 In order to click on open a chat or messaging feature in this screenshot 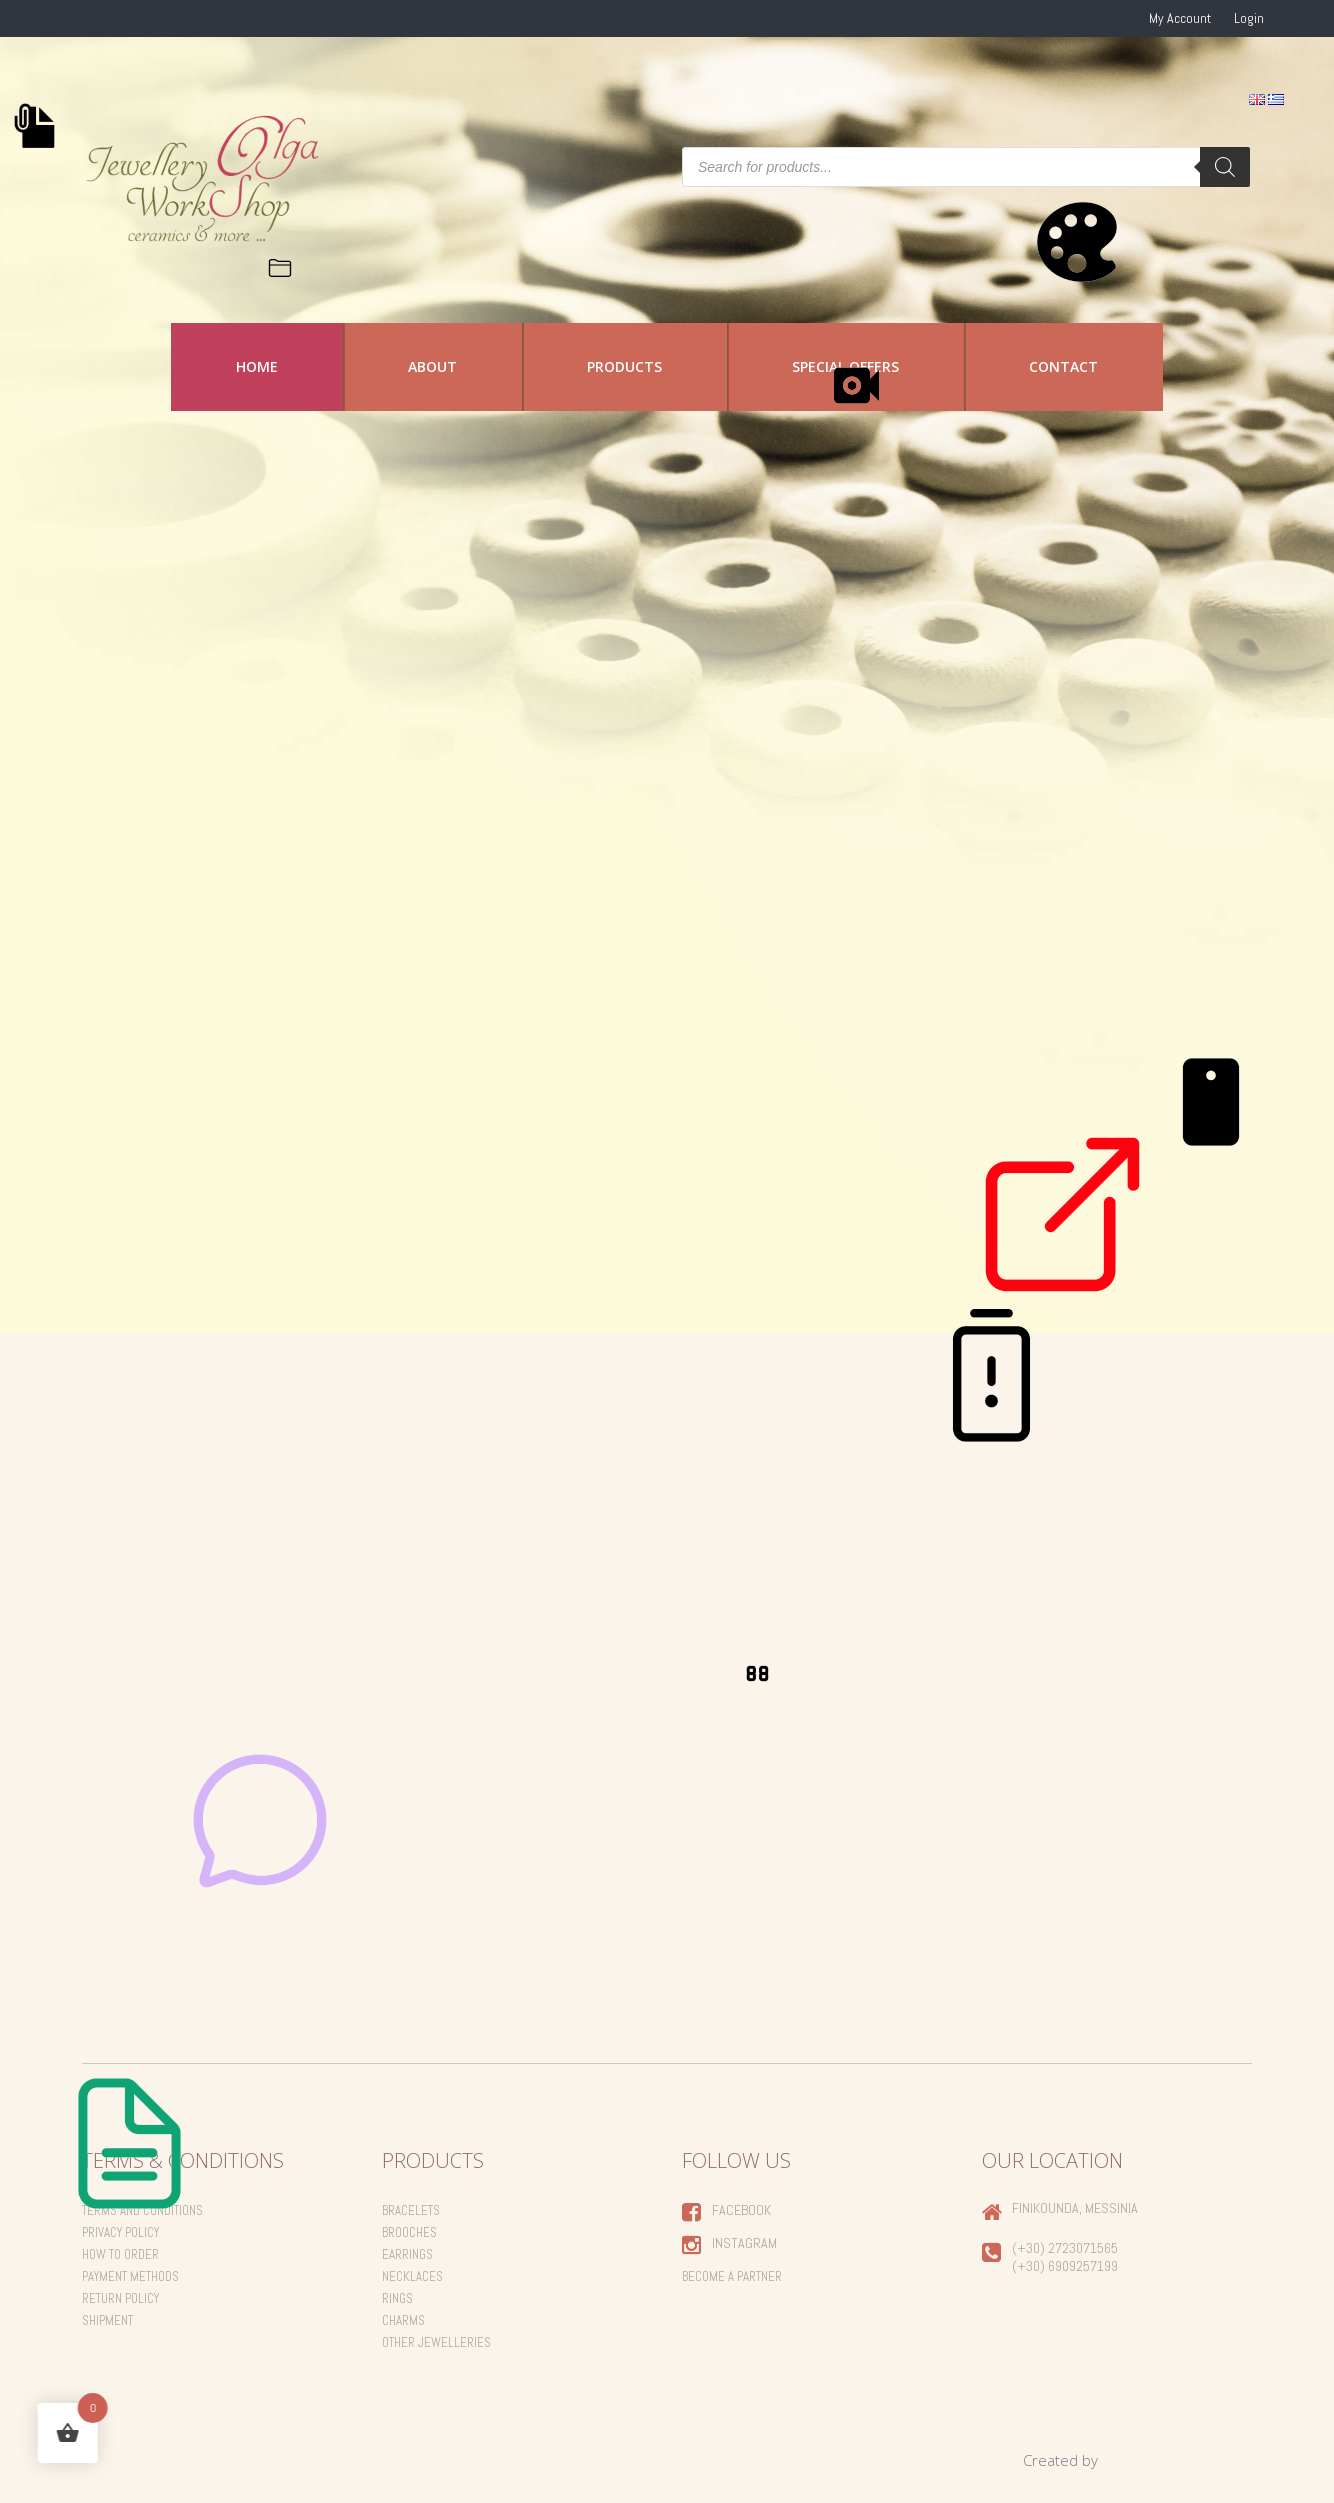, I will do `click(260, 1821)`.